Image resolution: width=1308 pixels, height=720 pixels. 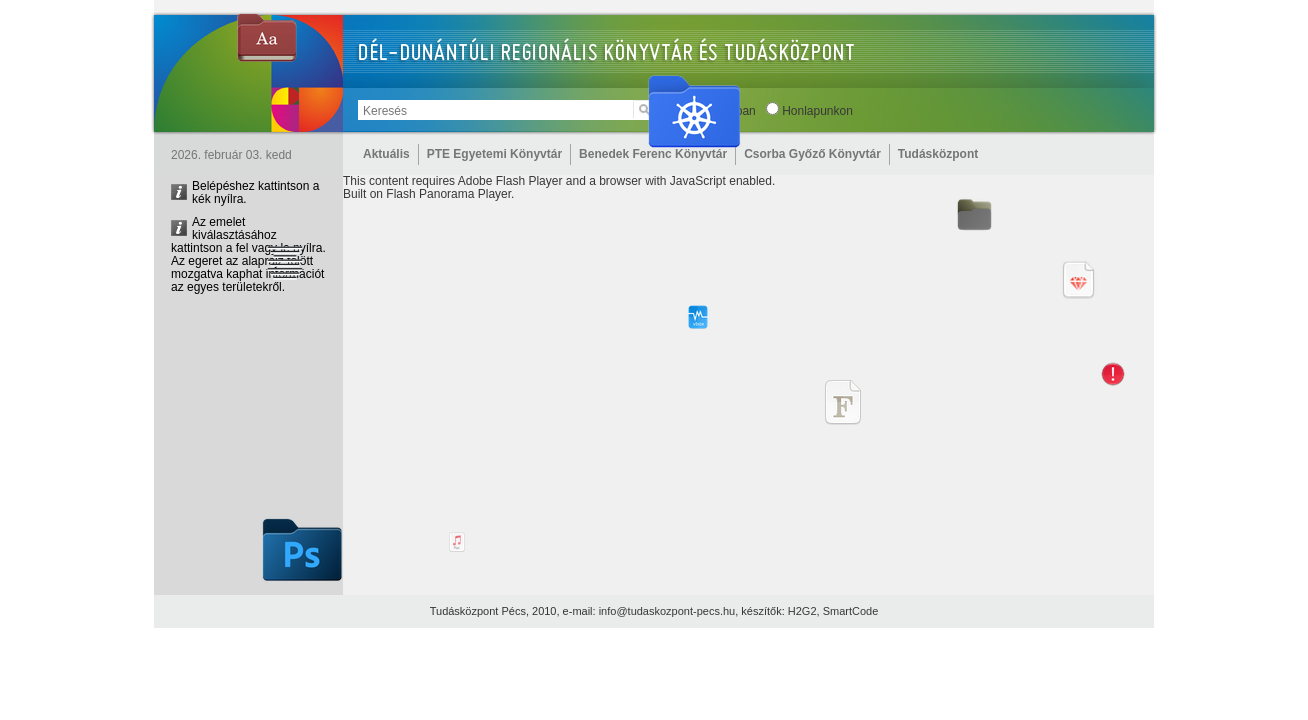 What do you see at coordinates (698, 317) in the screenshot?
I see `virtualbox virtual machine configuration file` at bounding box center [698, 317].